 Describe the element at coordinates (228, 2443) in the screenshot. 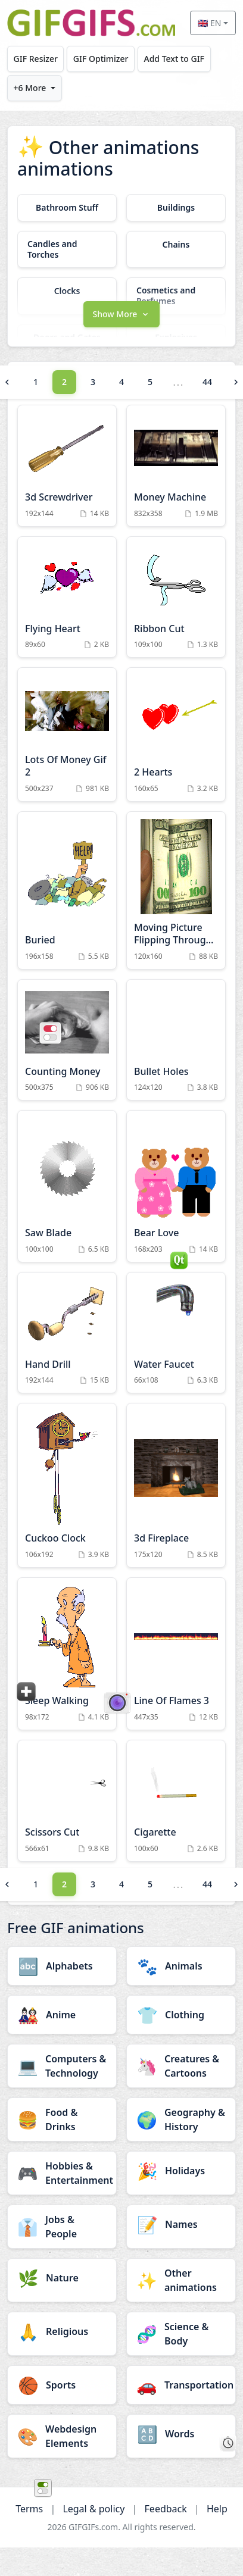

I see `open pomidor timer app` at that location.